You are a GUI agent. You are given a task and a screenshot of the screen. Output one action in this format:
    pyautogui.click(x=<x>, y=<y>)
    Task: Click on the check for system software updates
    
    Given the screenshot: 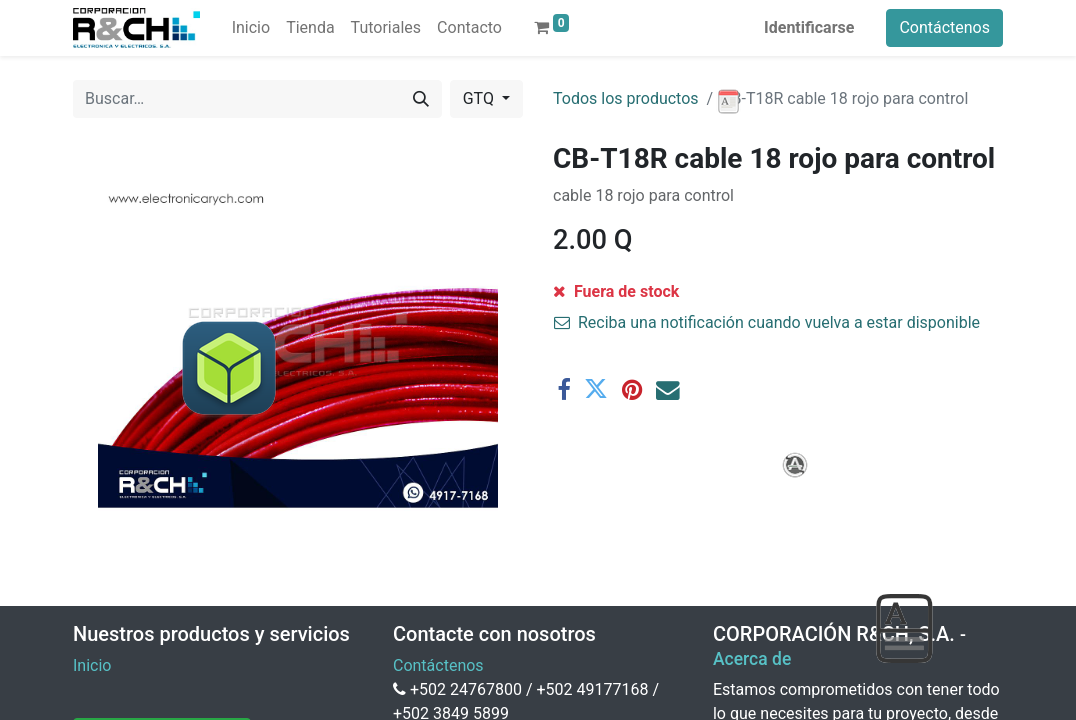 What is the action you would take?
    pyautogui.click(x=795, y=465)
    